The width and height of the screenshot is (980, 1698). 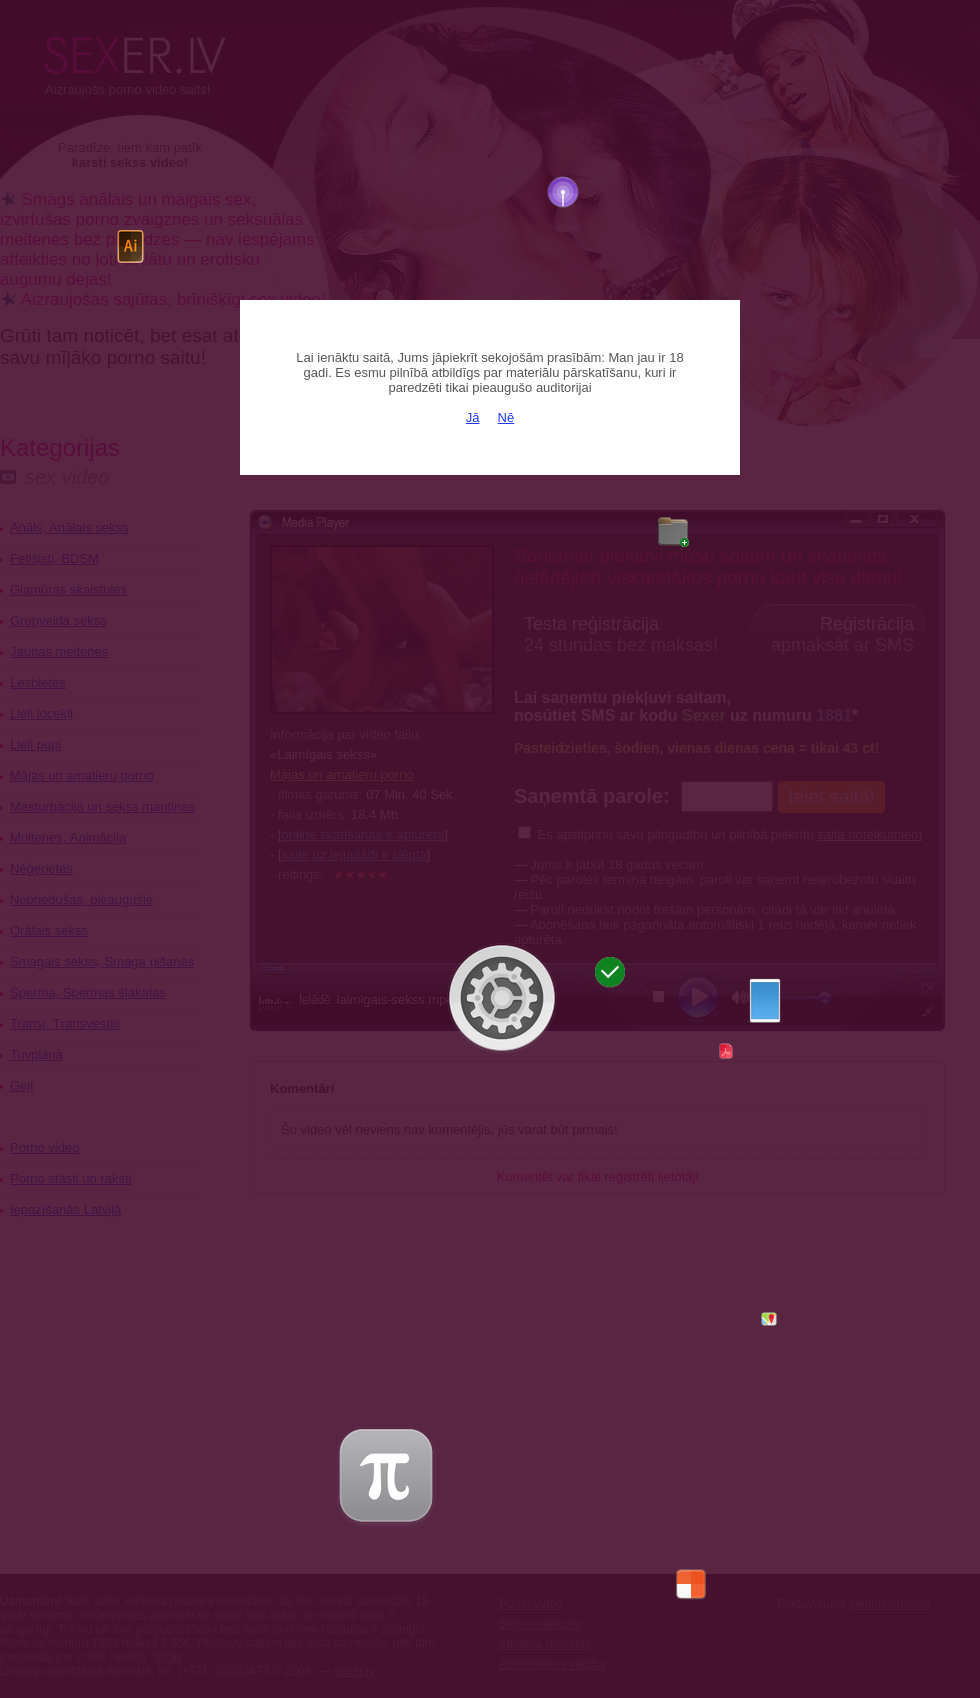 I want to click on indicates dropbox file is fully synced, so click(x=610, y=972).